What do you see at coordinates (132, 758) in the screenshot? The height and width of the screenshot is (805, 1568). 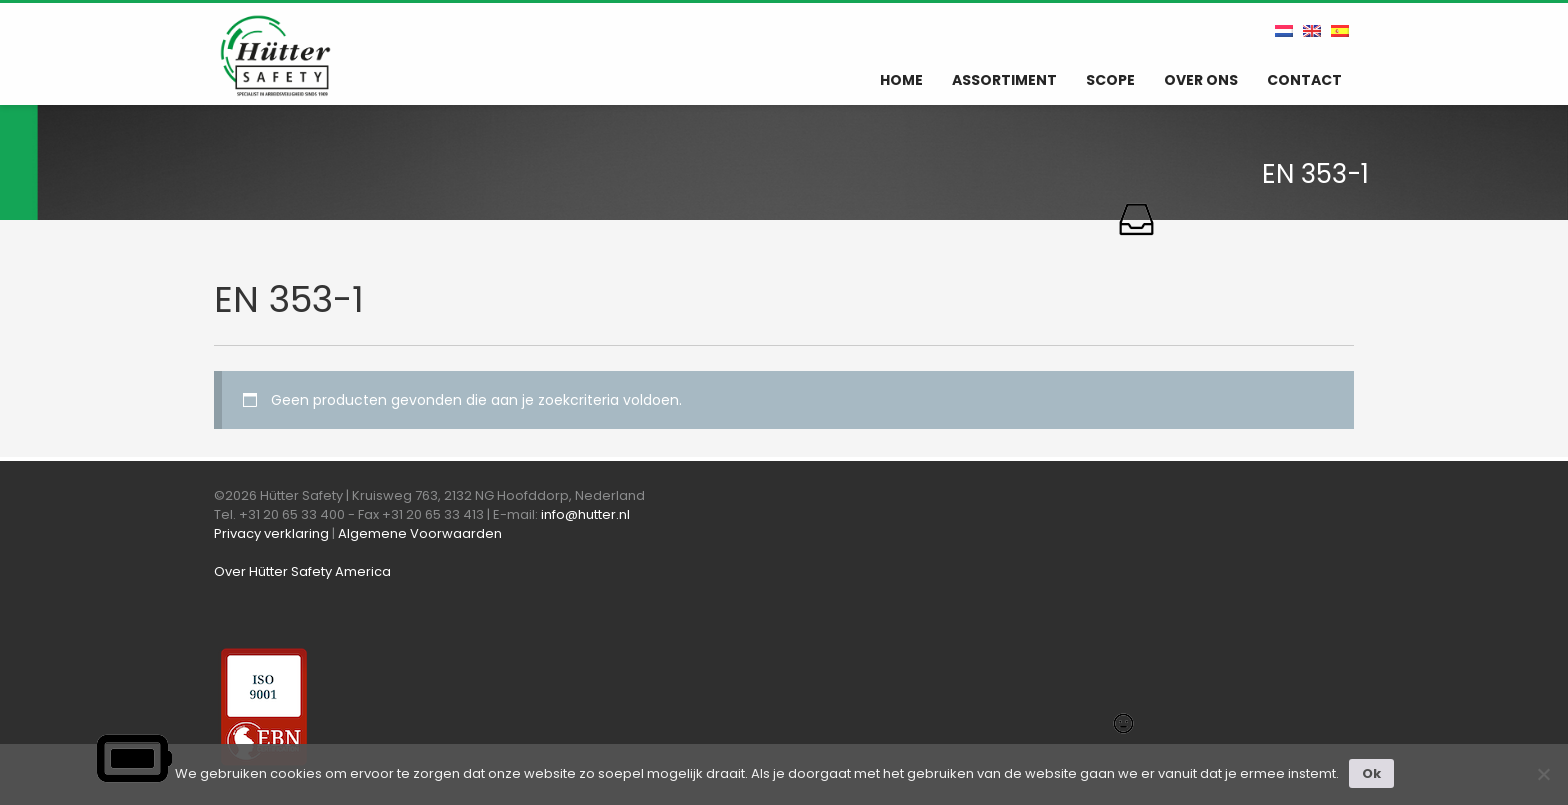 I see `indicates full battery charge` at bounding box center [132, 758].